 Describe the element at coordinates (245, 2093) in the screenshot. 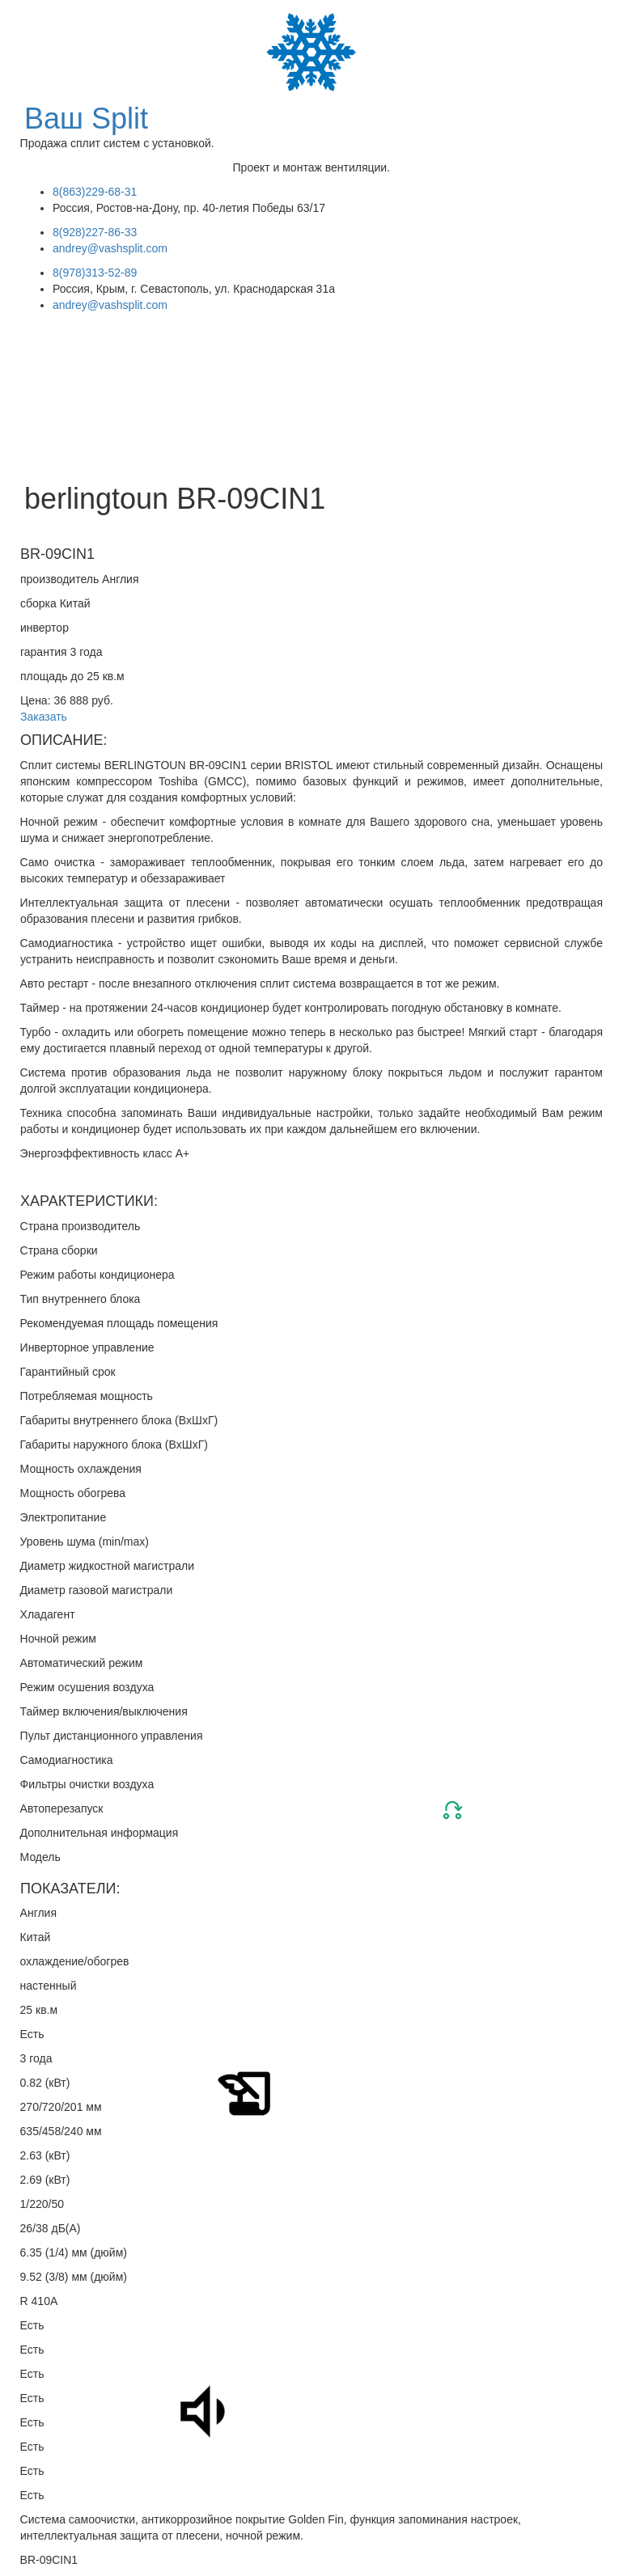

I see `view document history or revisions` at that location.